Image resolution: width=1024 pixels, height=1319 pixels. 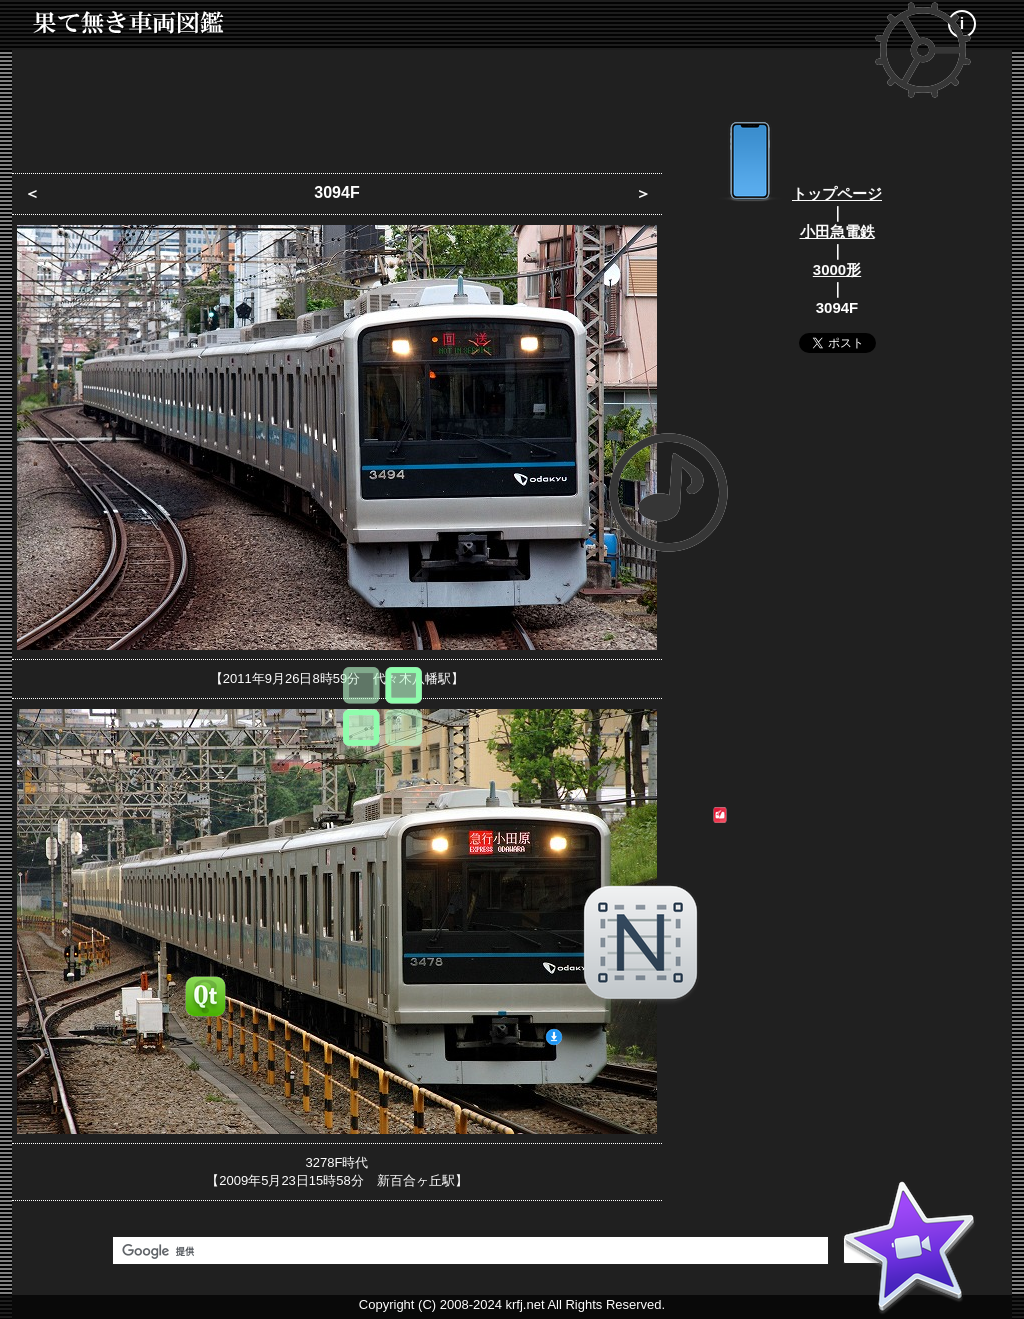 What do you see at coordinates (923, 50) in the screenshot?
I see `access system settings and preferences` at bounding box center [923, 50].